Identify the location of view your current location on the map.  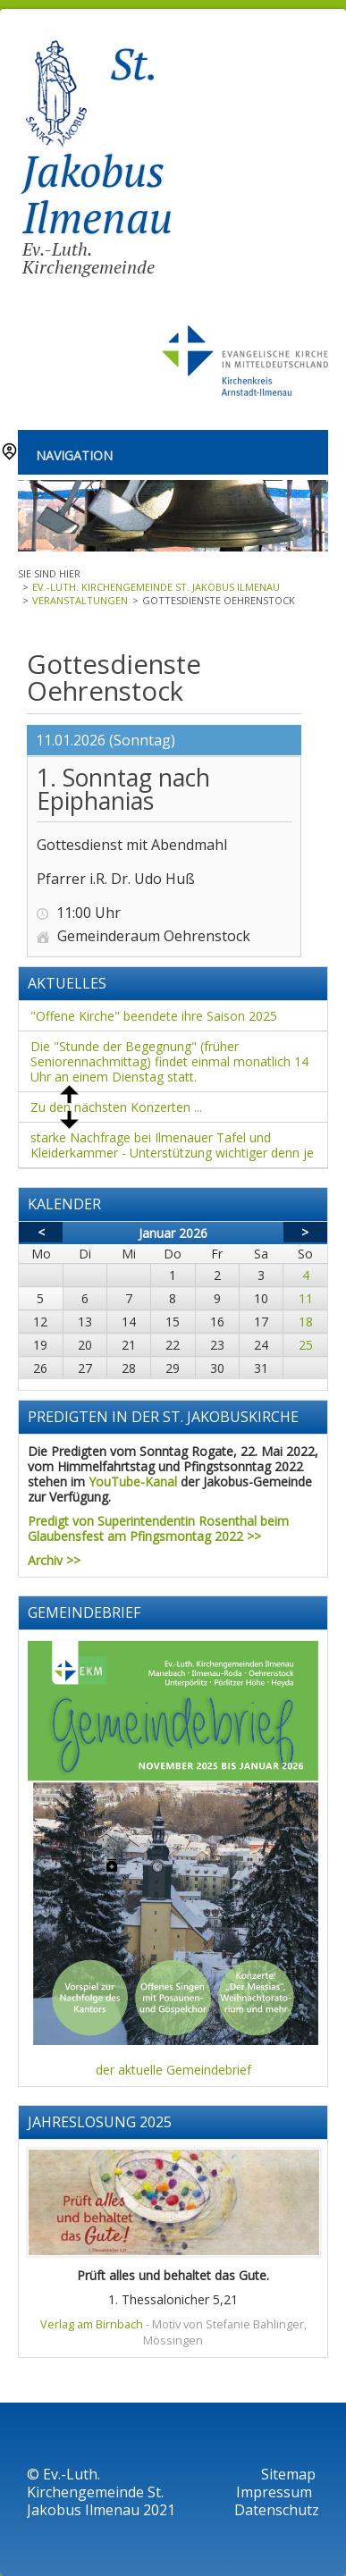
(9, 450).